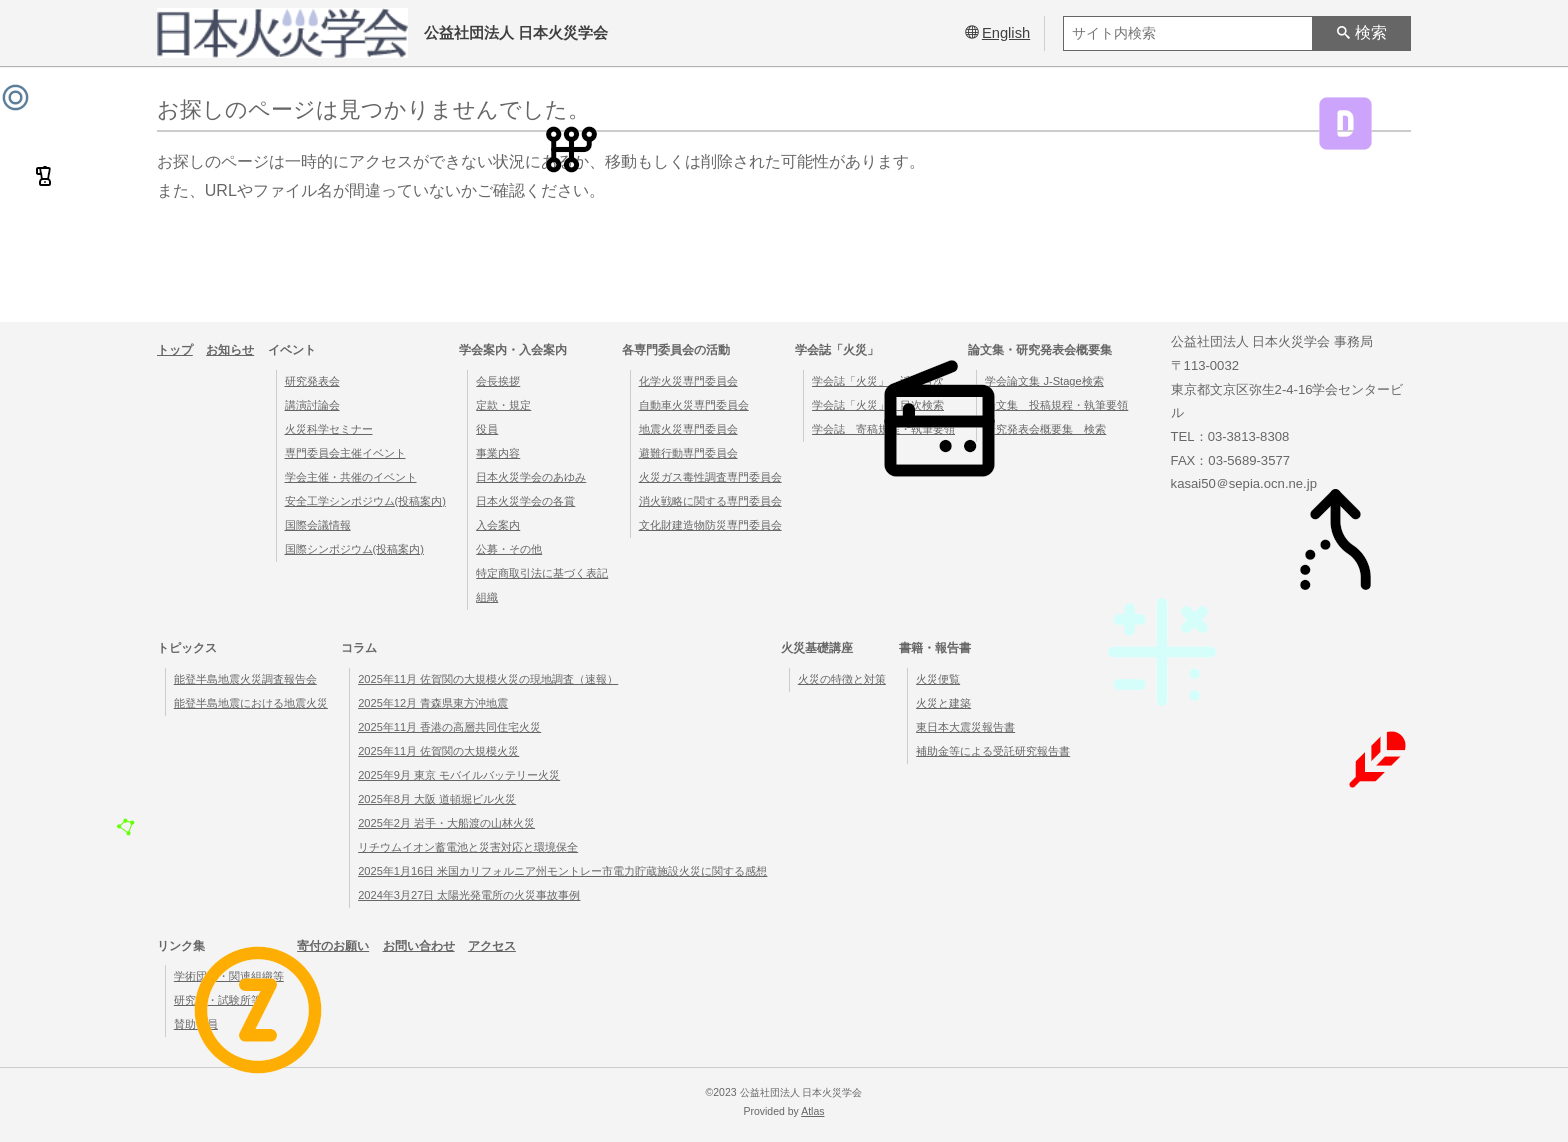 The width and height of the screenshot is (1568, 1142). I want to click on kitchen blender appliance icon, so click(44, 176).